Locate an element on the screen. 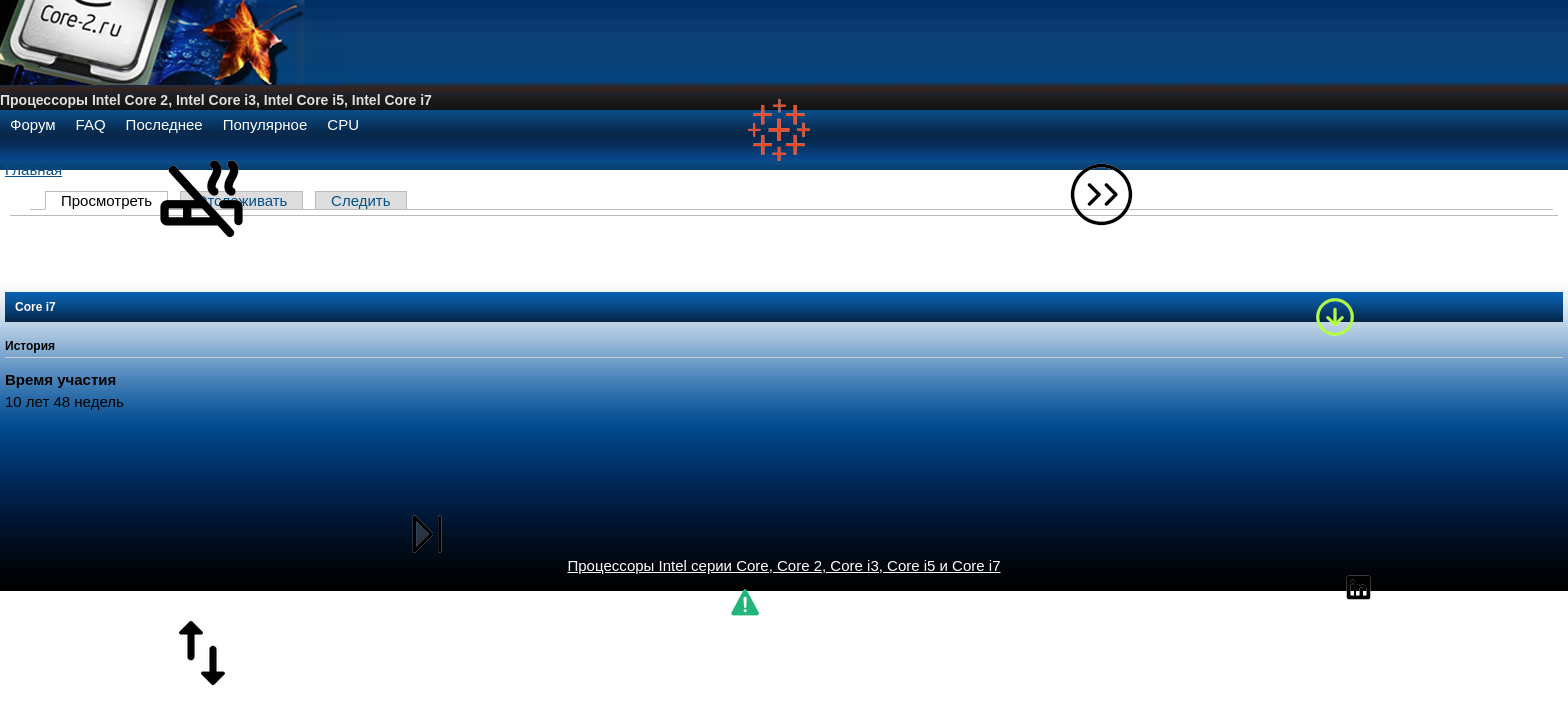 The image size is (1568, 720). download a file or content is located at coordinates (1335, 317).